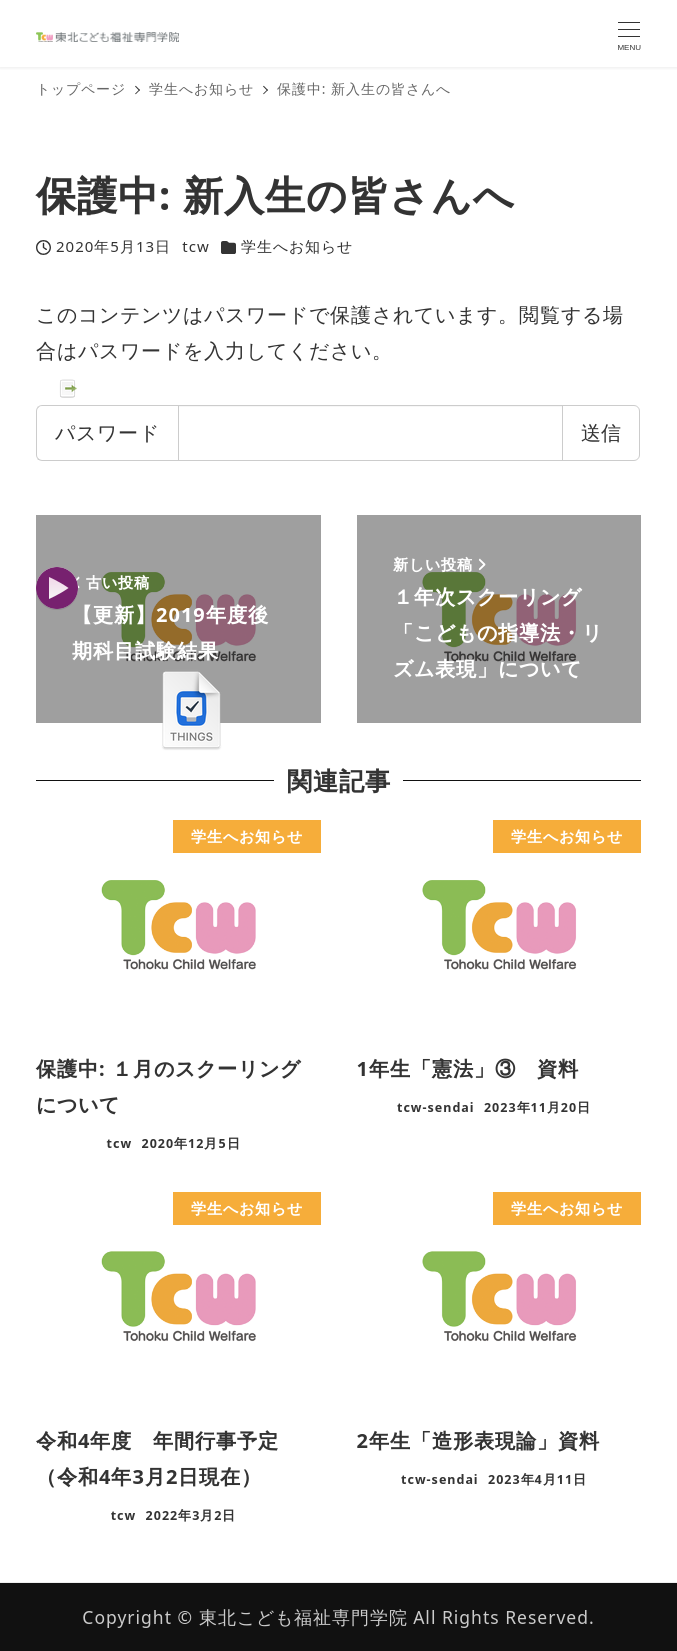 This screenshot has height=1651, width=677. I want to click on indicates video content or media files, so click(57, 588).